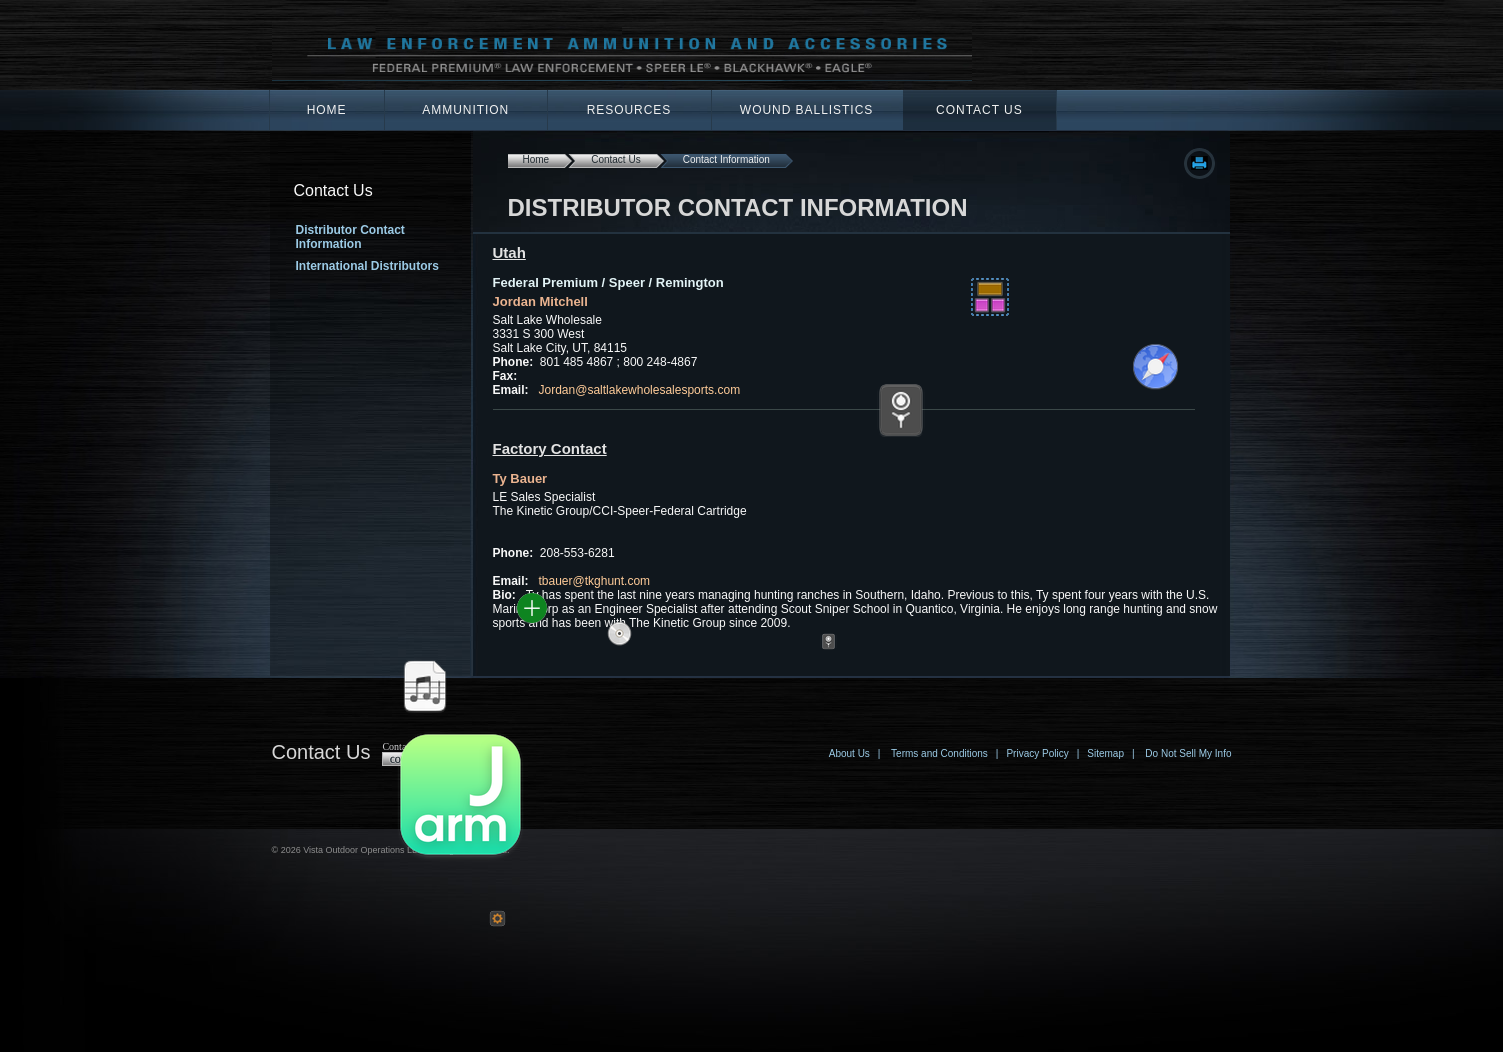 The height and width of the screenshot is (1052, 1503). I want to click on open the epiphany web browser, so click(1155, 366).